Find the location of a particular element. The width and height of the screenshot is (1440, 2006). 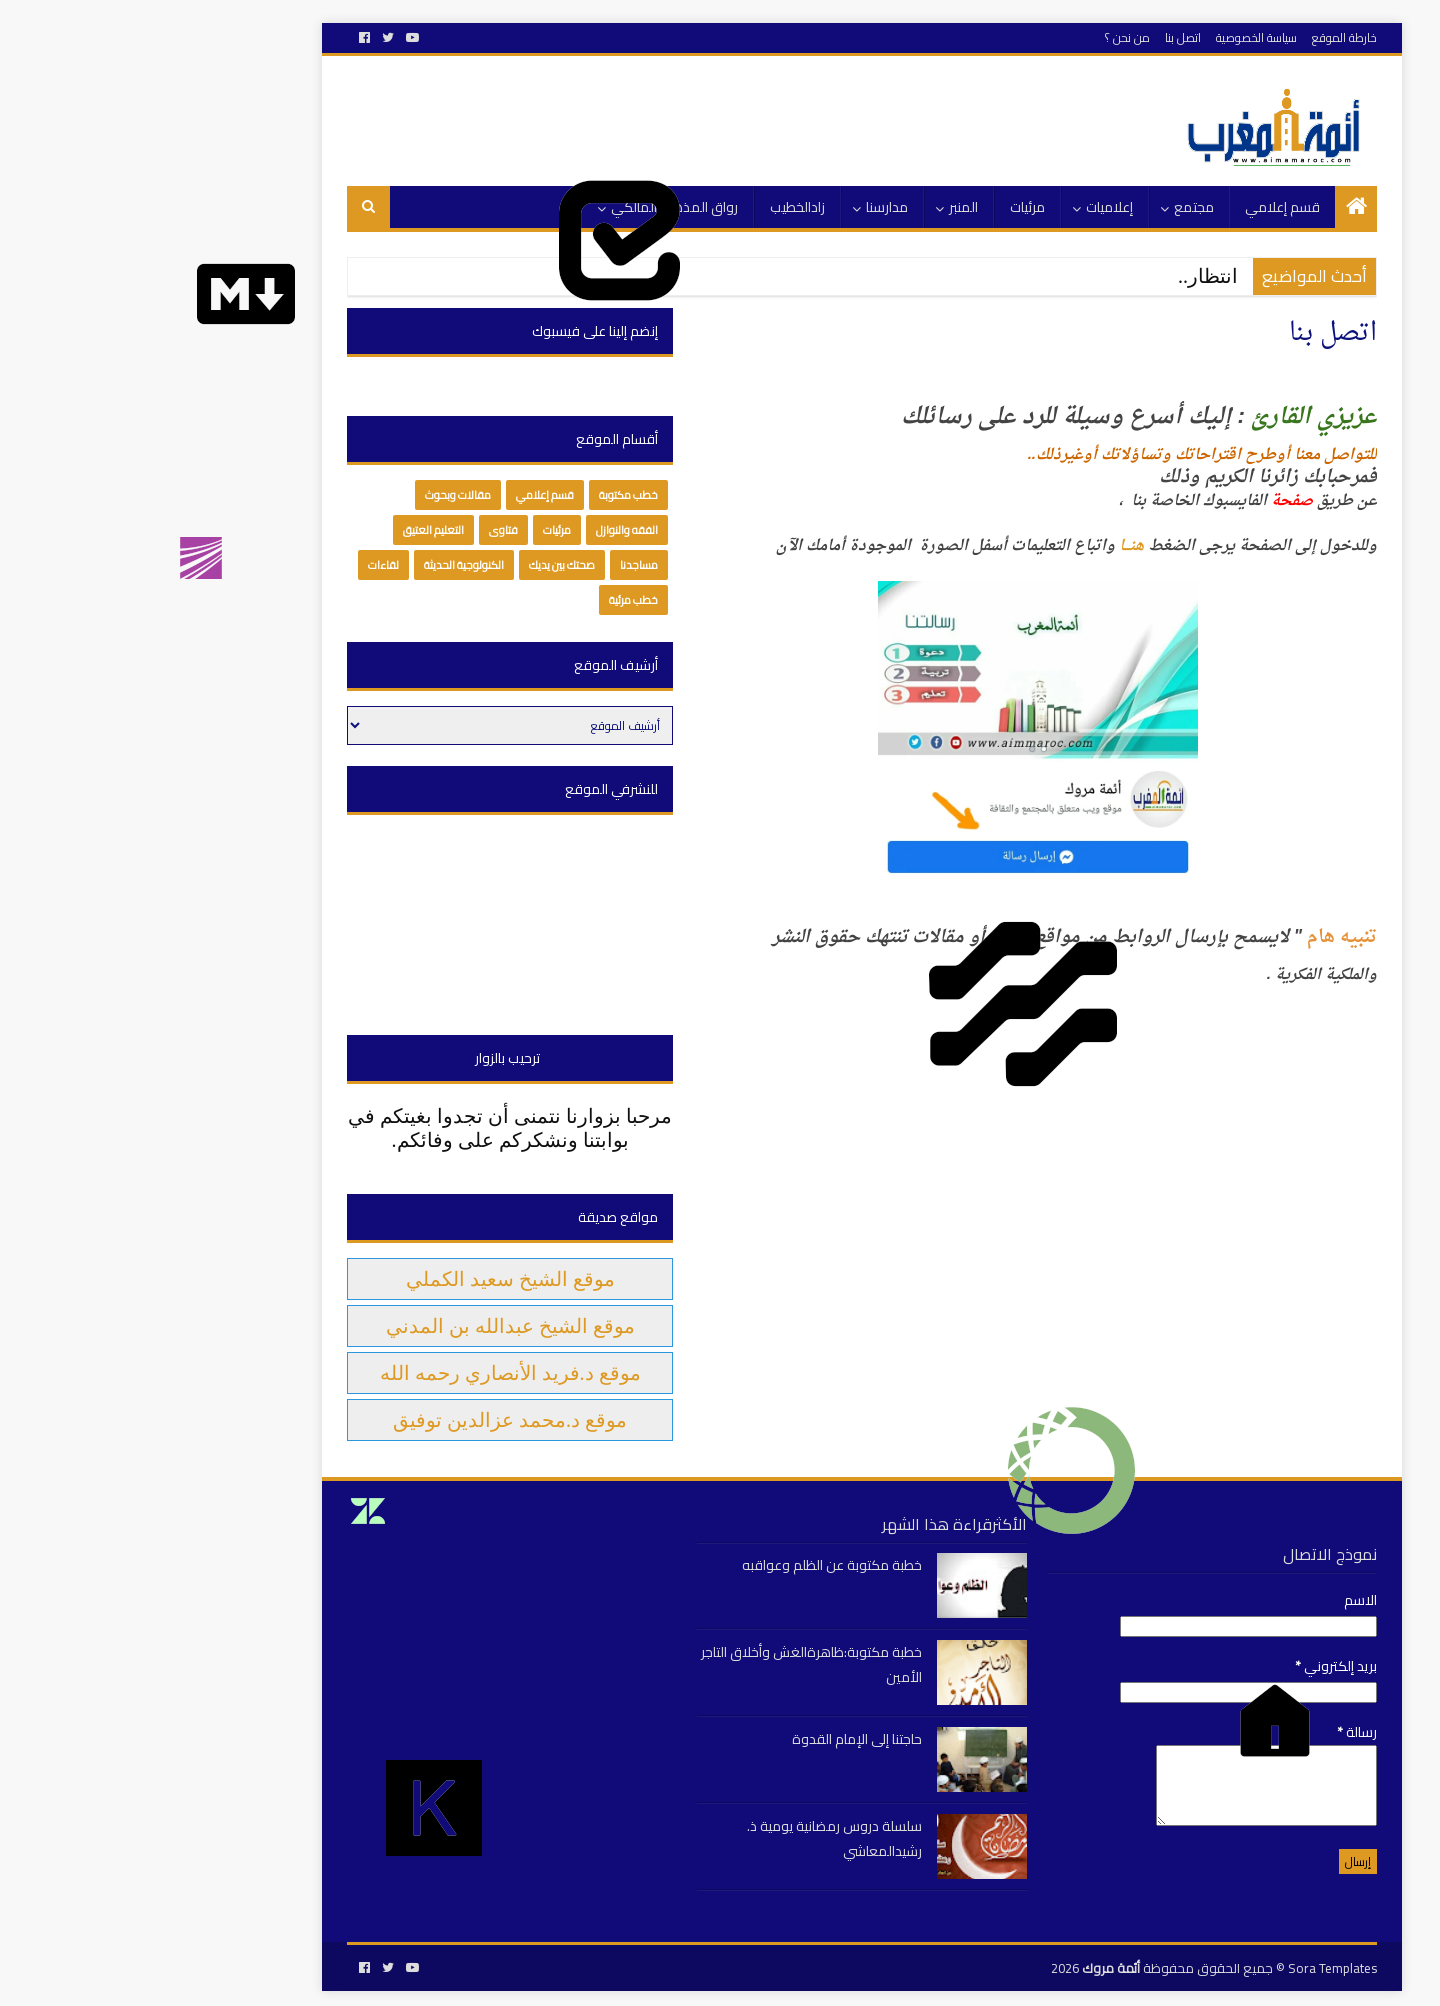

checkmarx company logo is located at coordinates (619, 240).